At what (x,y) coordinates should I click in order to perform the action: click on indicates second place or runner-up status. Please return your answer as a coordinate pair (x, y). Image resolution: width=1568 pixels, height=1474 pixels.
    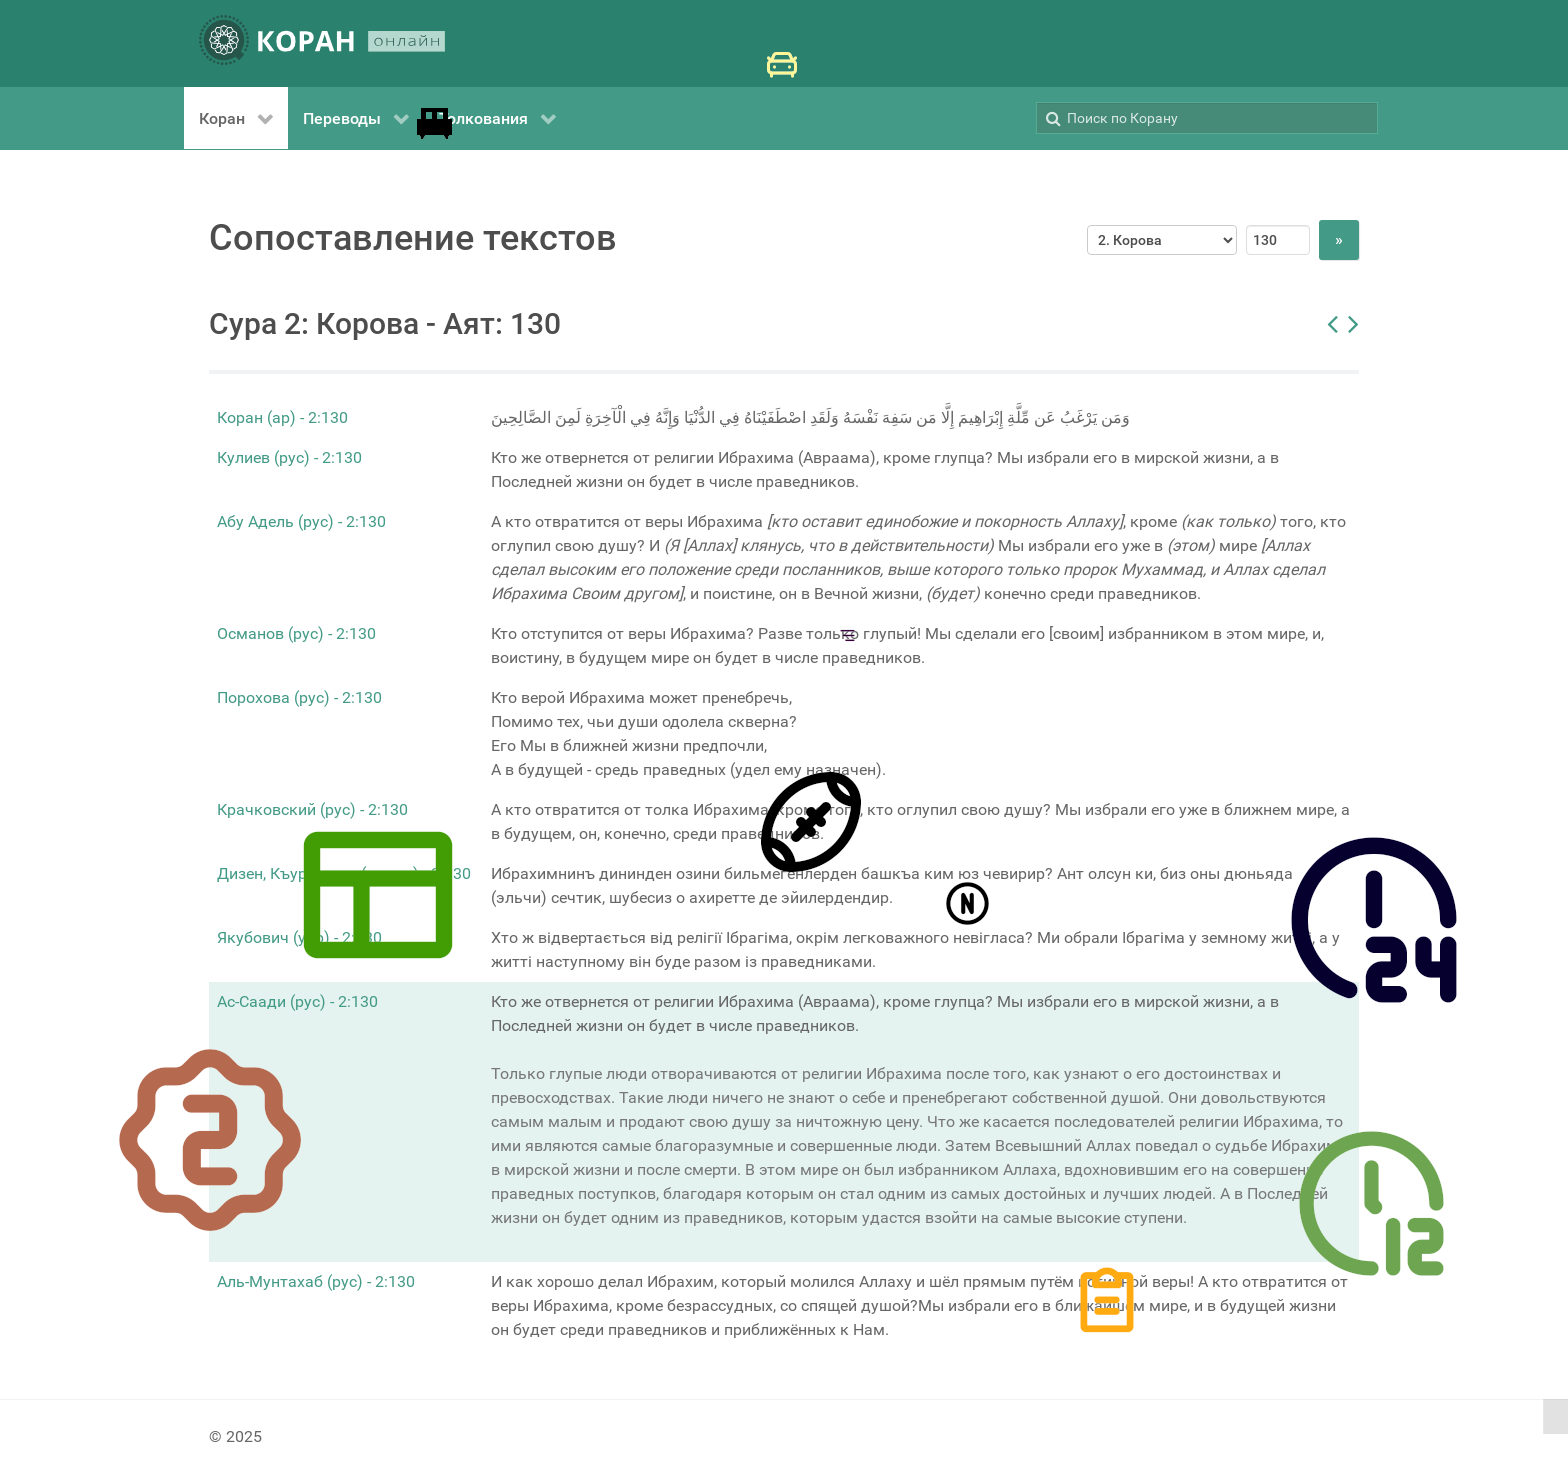
    Looking at the image, I should click on (210, 1140).